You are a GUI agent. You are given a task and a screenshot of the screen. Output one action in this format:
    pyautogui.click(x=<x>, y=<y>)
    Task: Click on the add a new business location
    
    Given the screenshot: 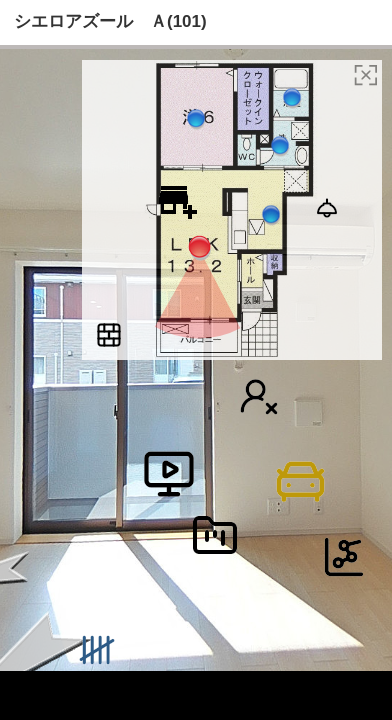 What is the action you would take?
    pyautogui.click(x=178, y=200)
    